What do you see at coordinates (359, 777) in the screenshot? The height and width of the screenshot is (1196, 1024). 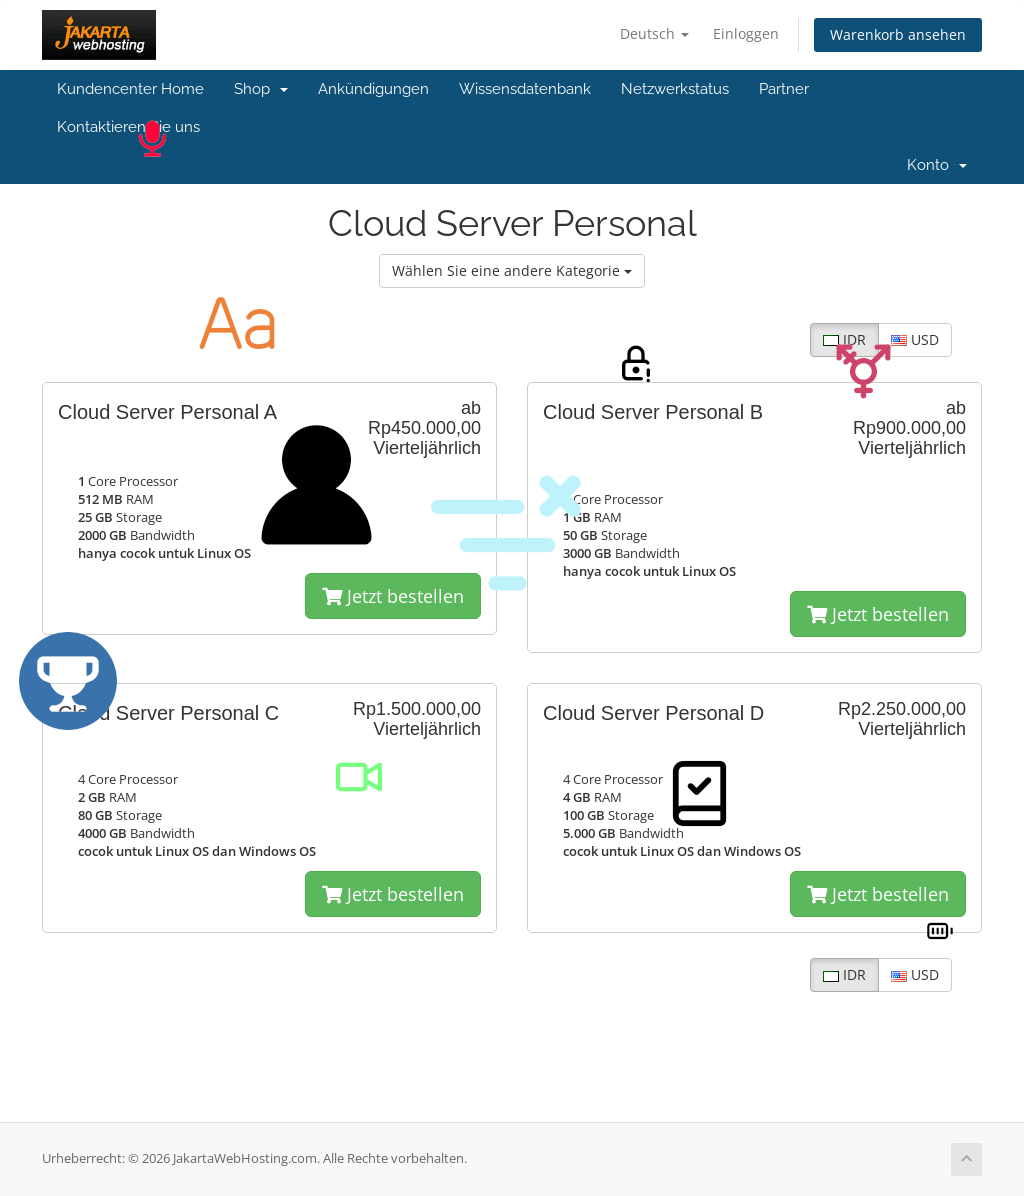 I see `start a video call` at bounding box center [359, 777].